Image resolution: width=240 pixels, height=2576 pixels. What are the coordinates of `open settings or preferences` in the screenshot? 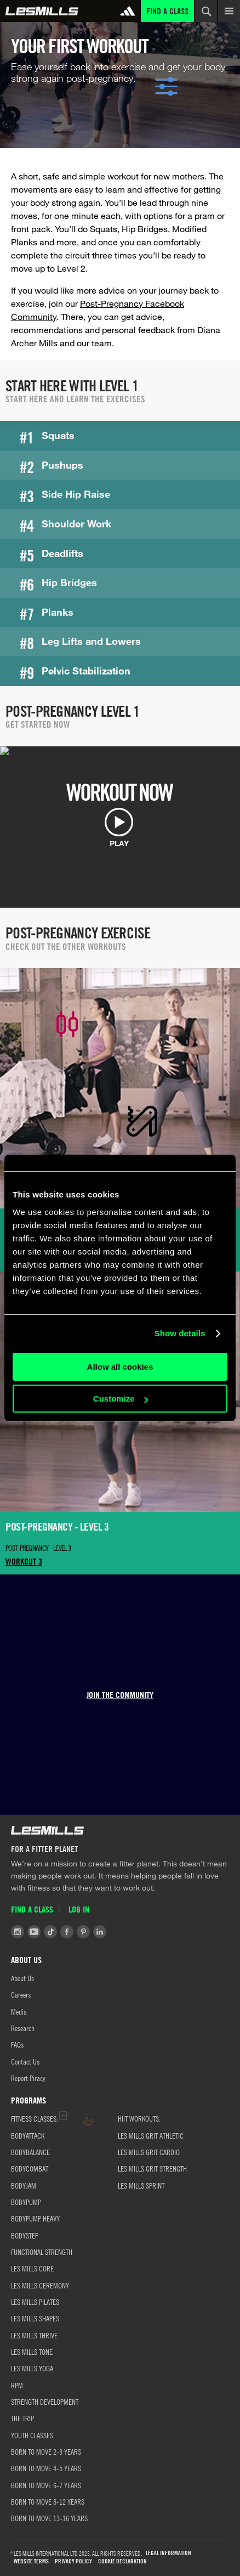 It's located at (166, 86).